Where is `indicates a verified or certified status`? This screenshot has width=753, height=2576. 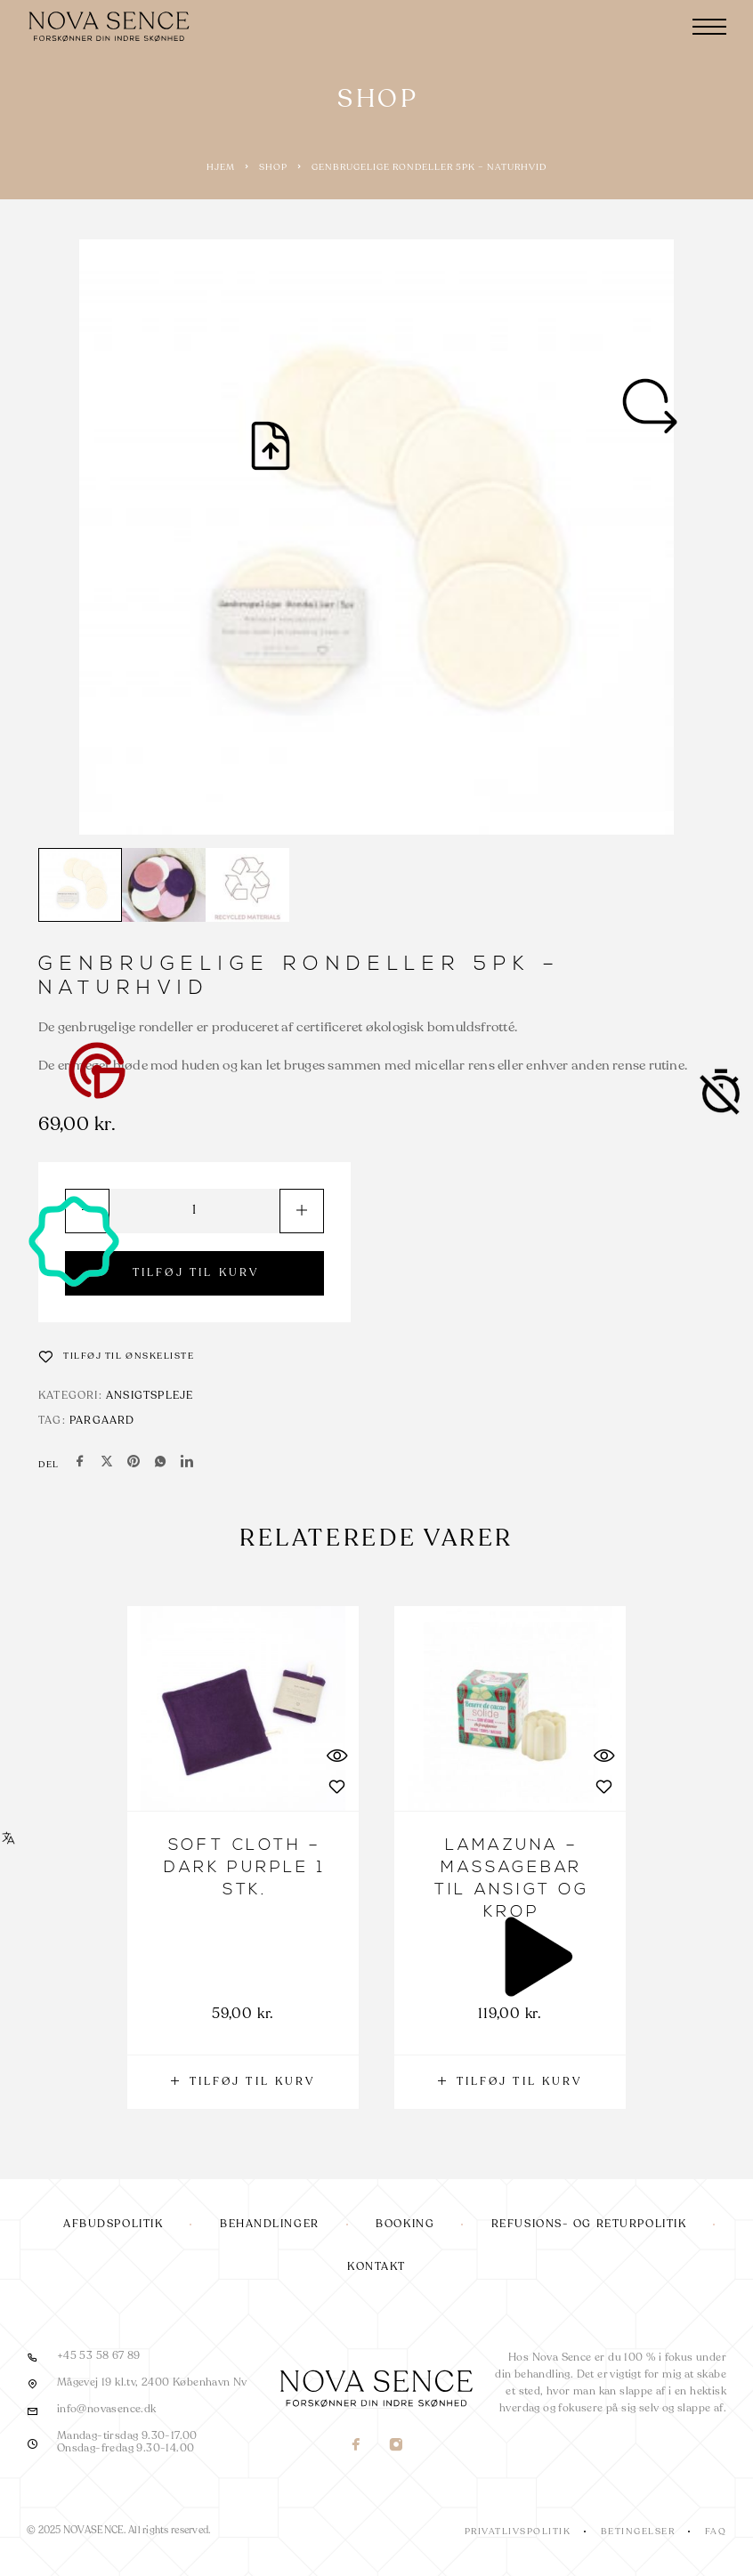 indicates a verified or certified status is located at coordinates (74, 1241).